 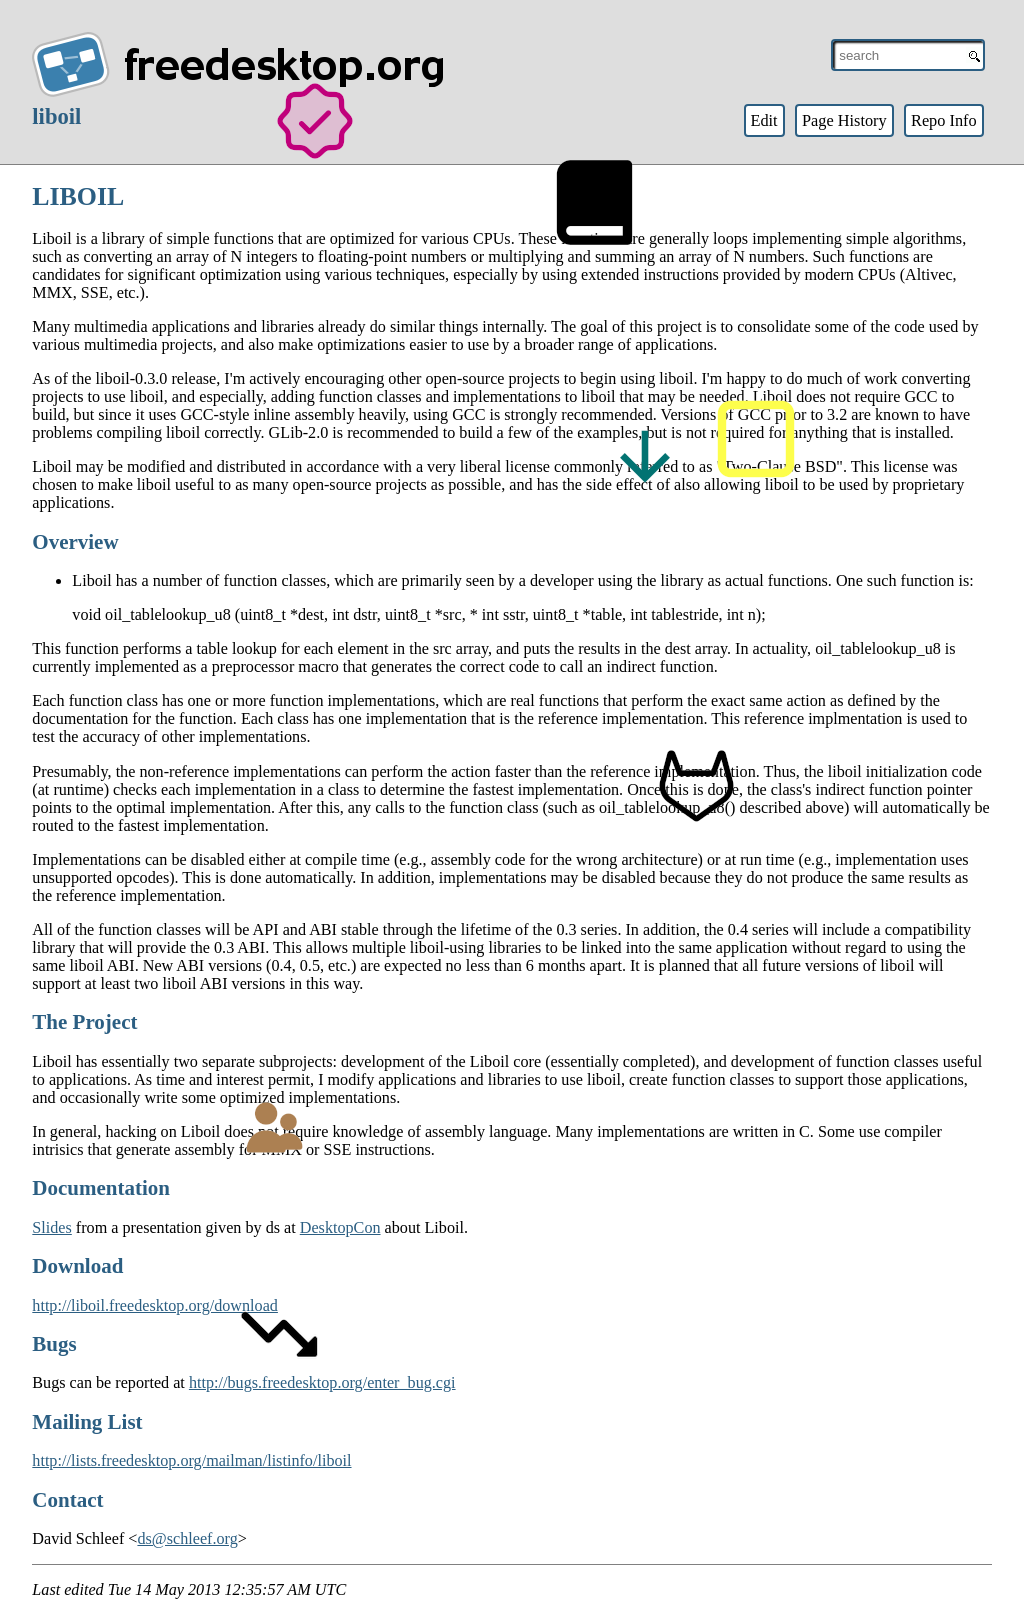 I want to click on indicates a declining trend or decreasing value, so click(x=278, y=1333).